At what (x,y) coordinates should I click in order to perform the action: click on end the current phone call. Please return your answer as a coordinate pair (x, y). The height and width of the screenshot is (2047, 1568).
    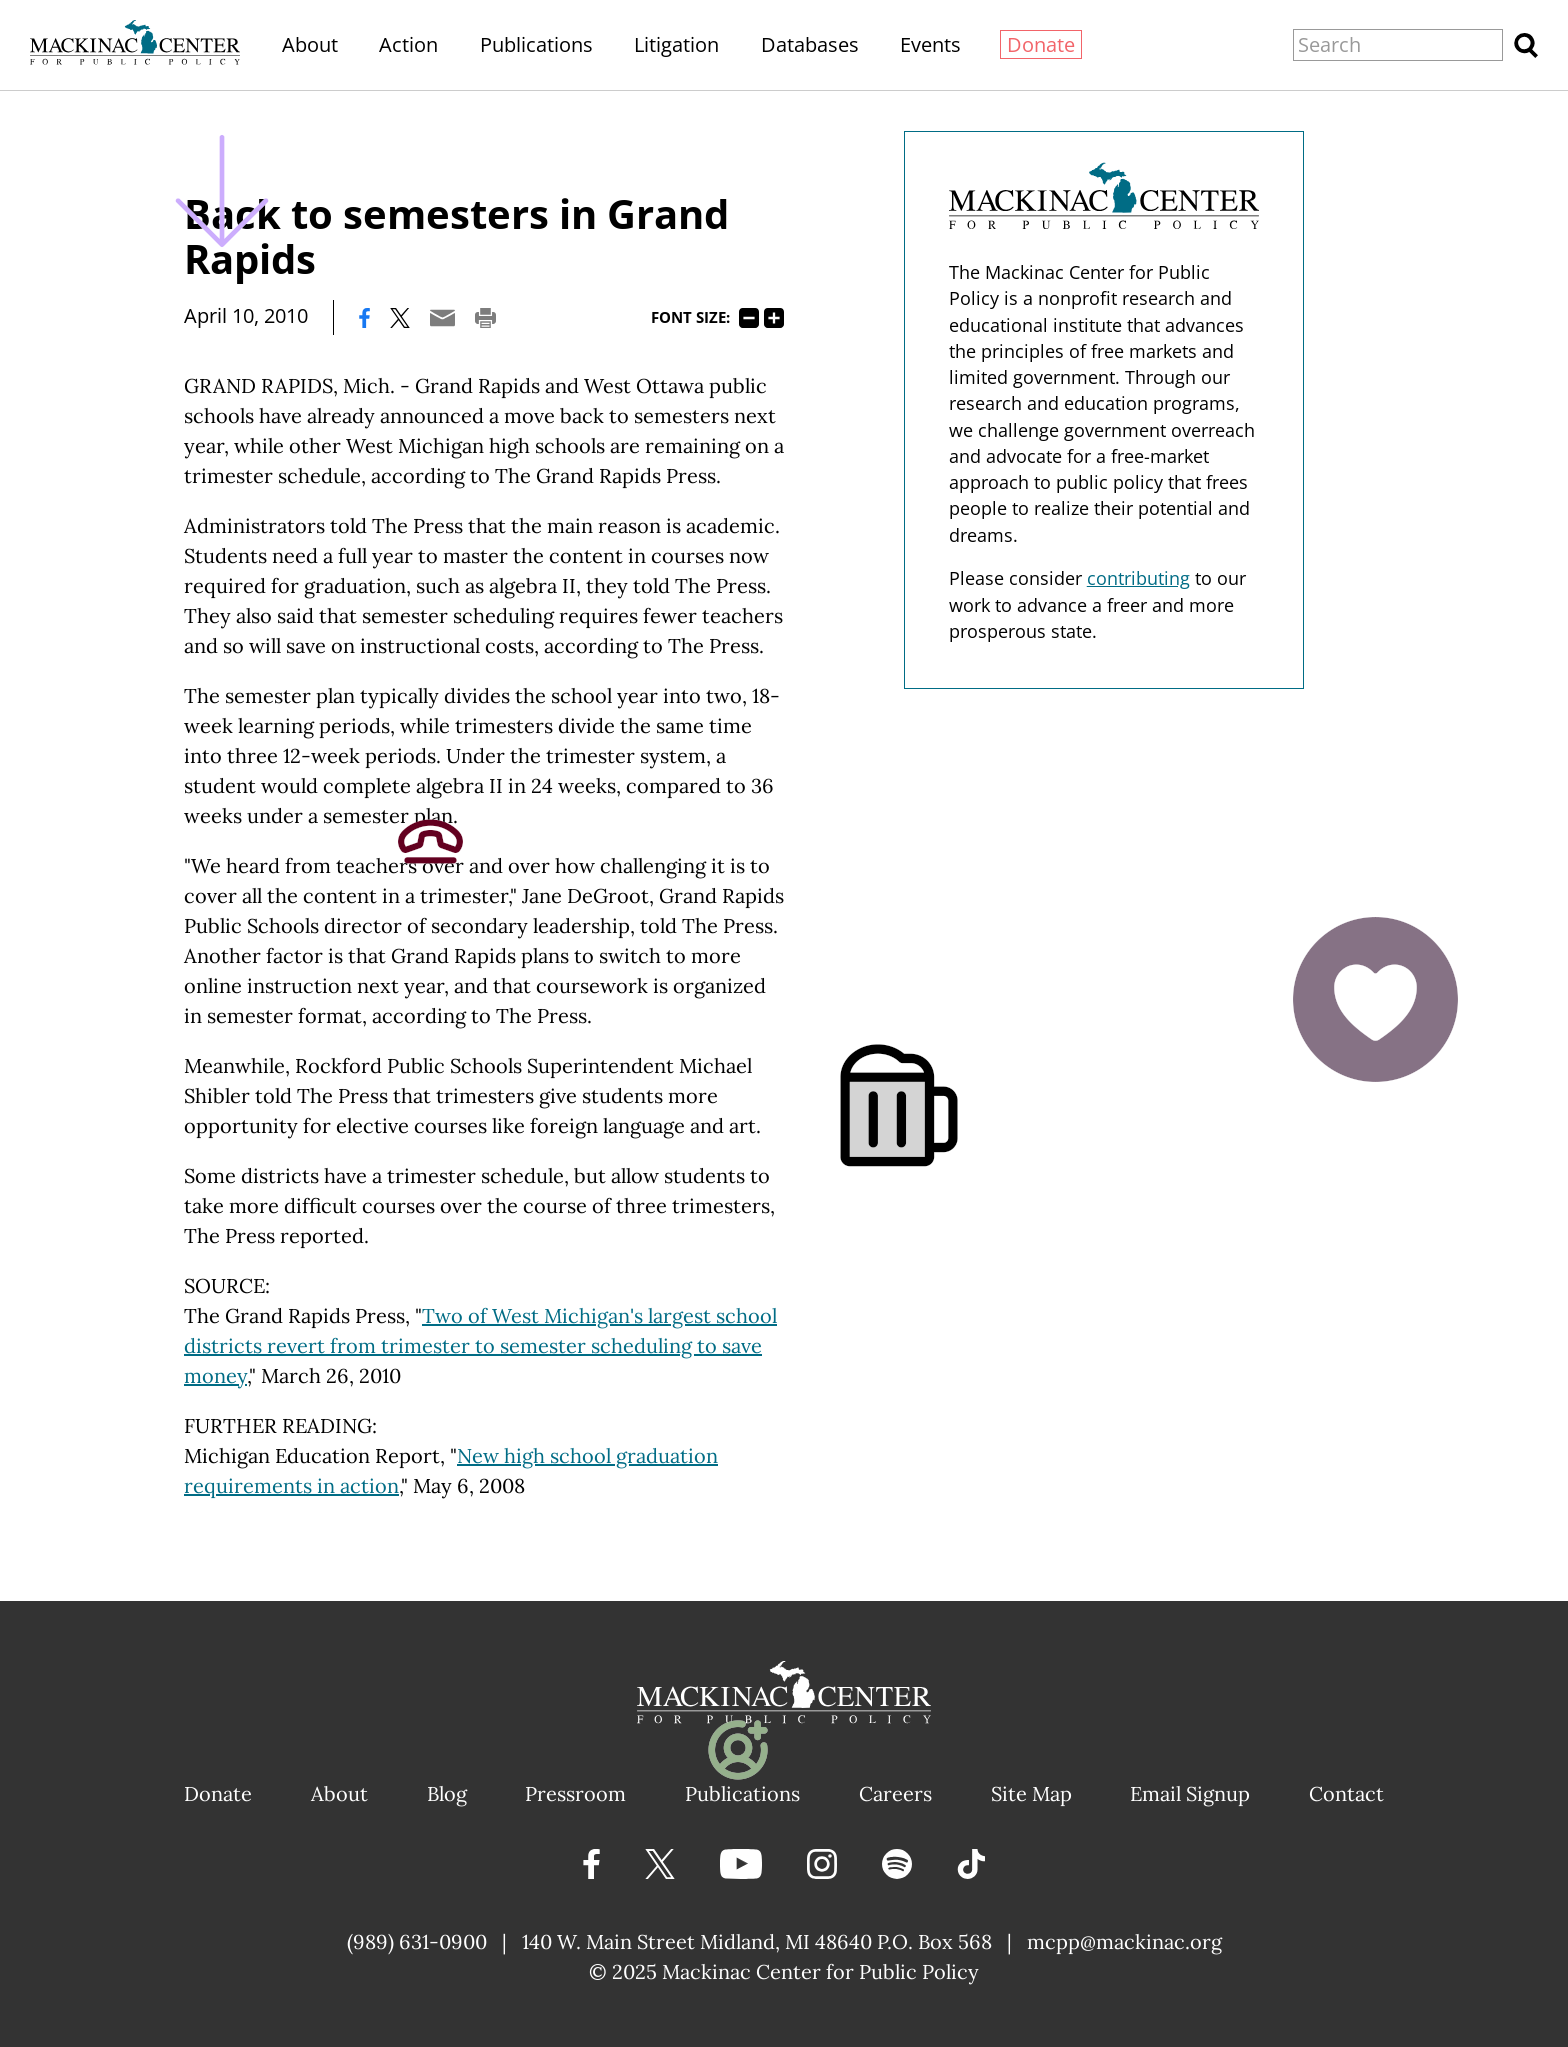
    Looking at the image, I should click on (430, 841).